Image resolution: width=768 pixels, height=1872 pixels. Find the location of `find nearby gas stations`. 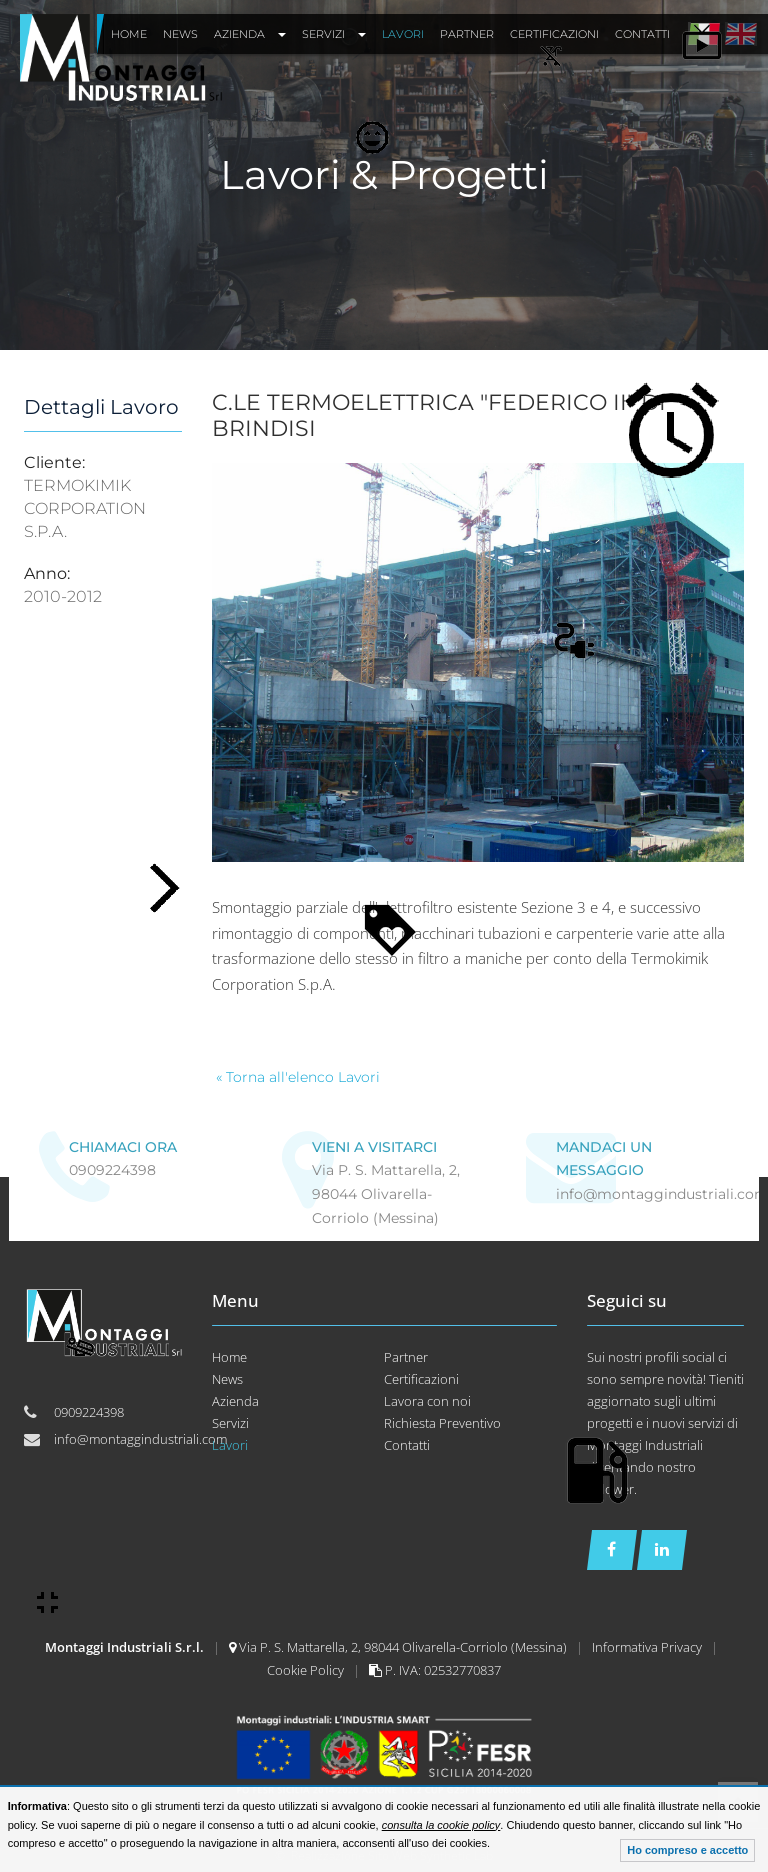

find nearby gas stations is located at coordinates (596, 1470).